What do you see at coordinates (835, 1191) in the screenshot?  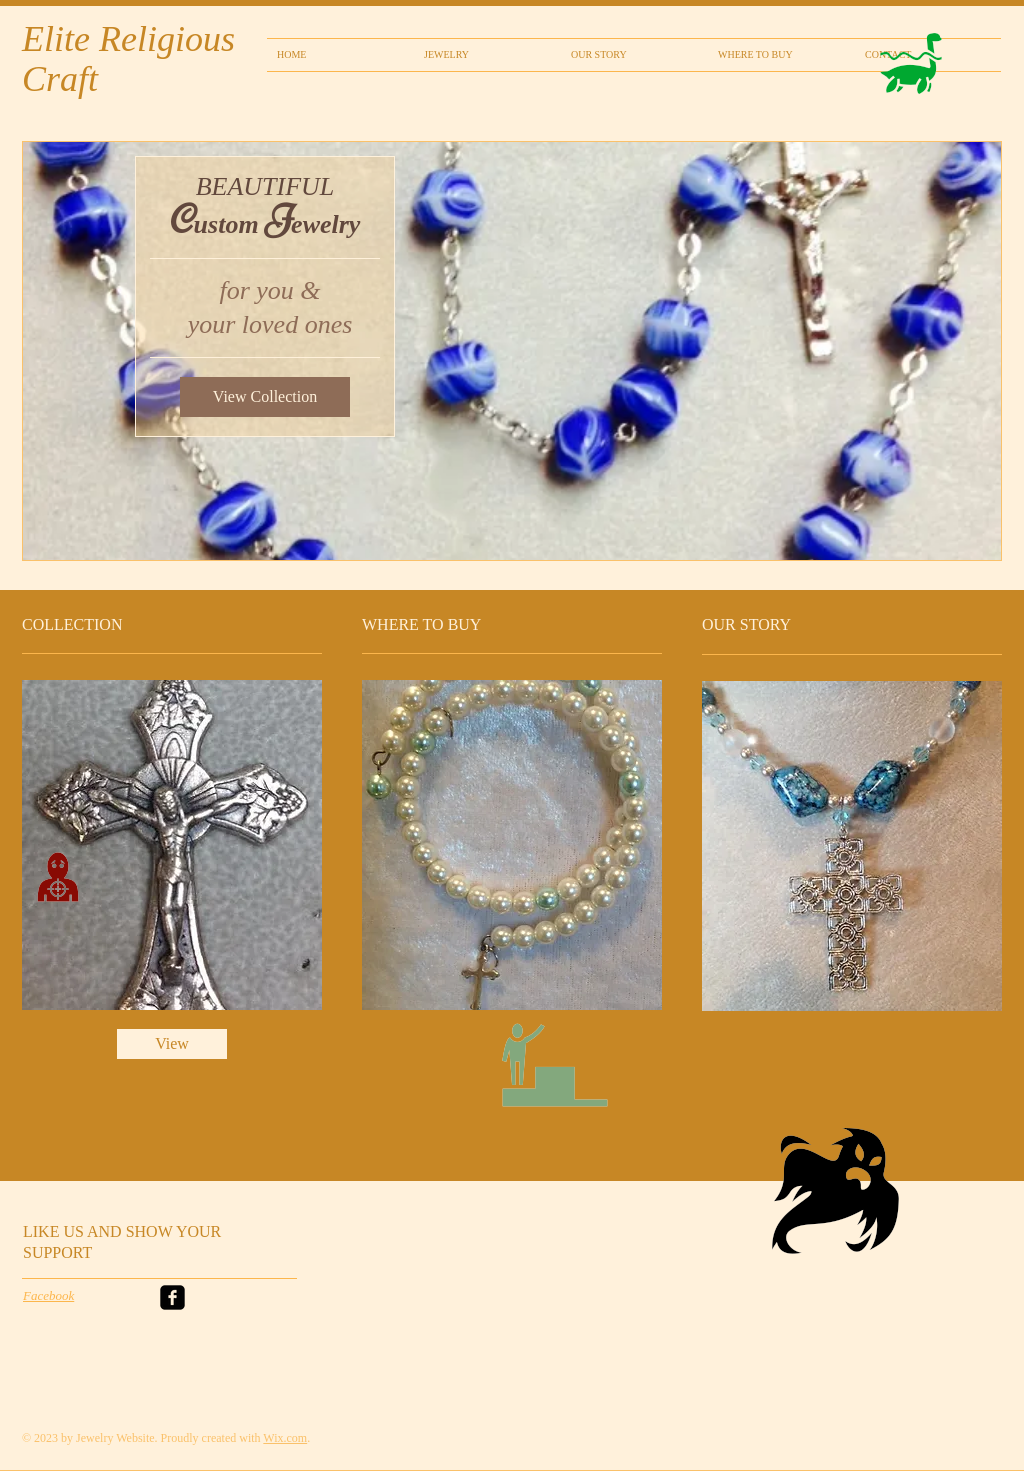 I see `ghost enemy or spirit character in a game` at bounding box center [835, 1191].